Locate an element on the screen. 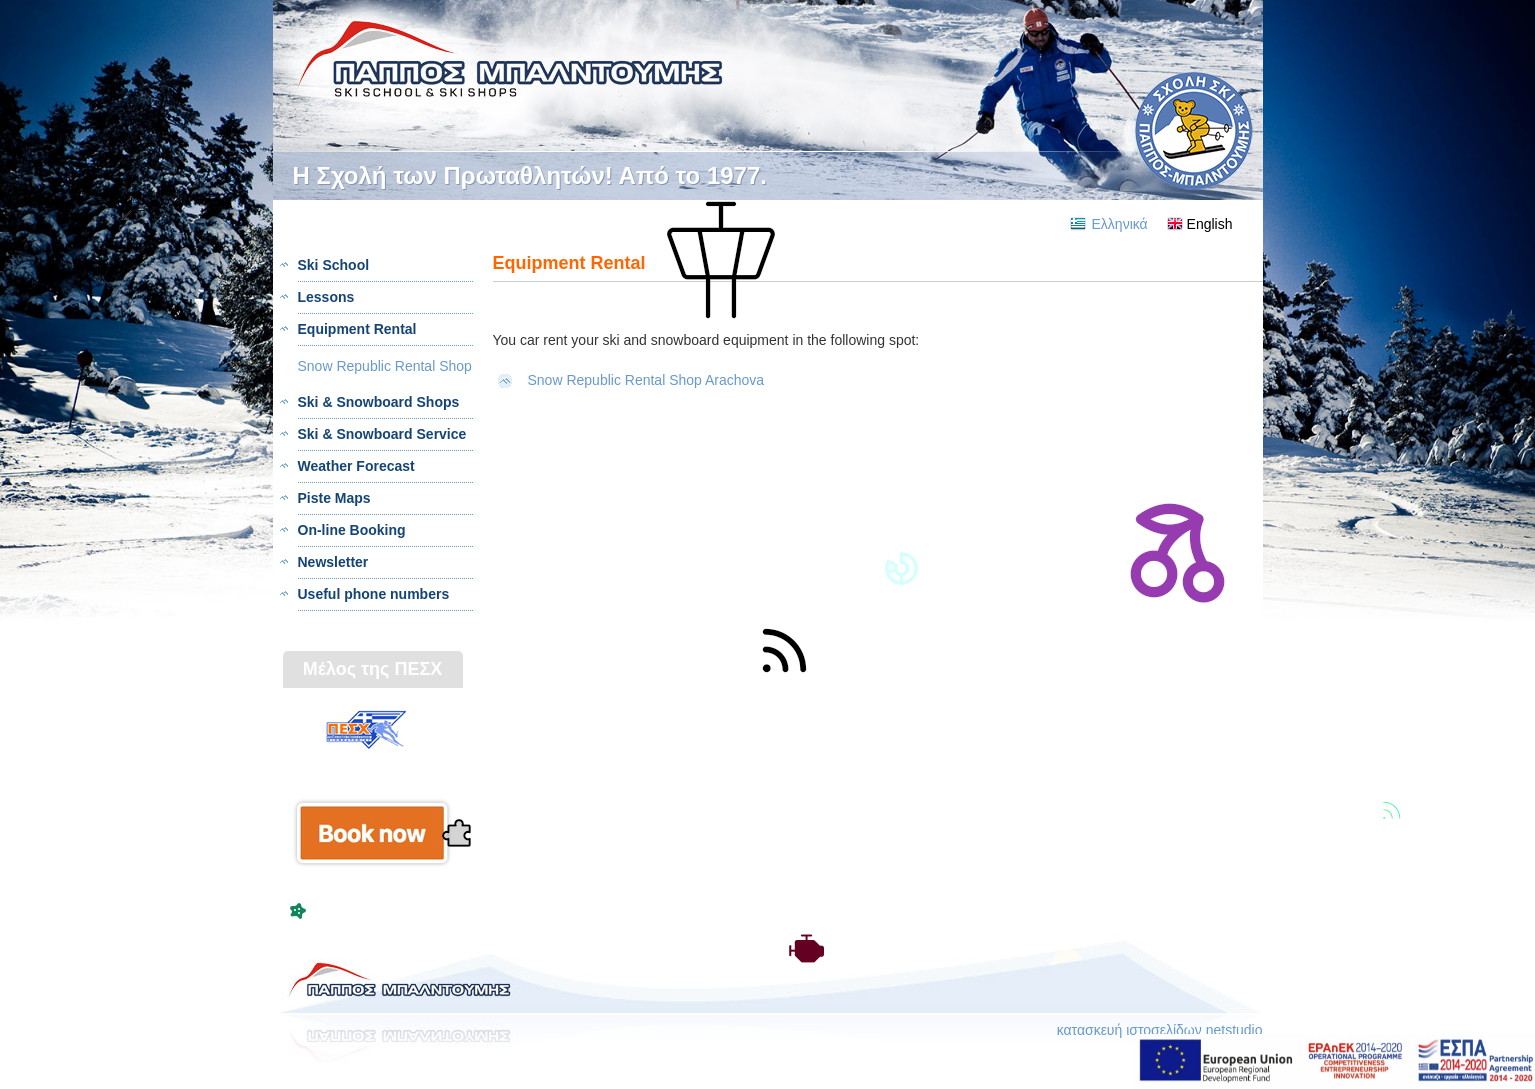  access engine or vehicle diagnostics is located at coordinates (806, 949).